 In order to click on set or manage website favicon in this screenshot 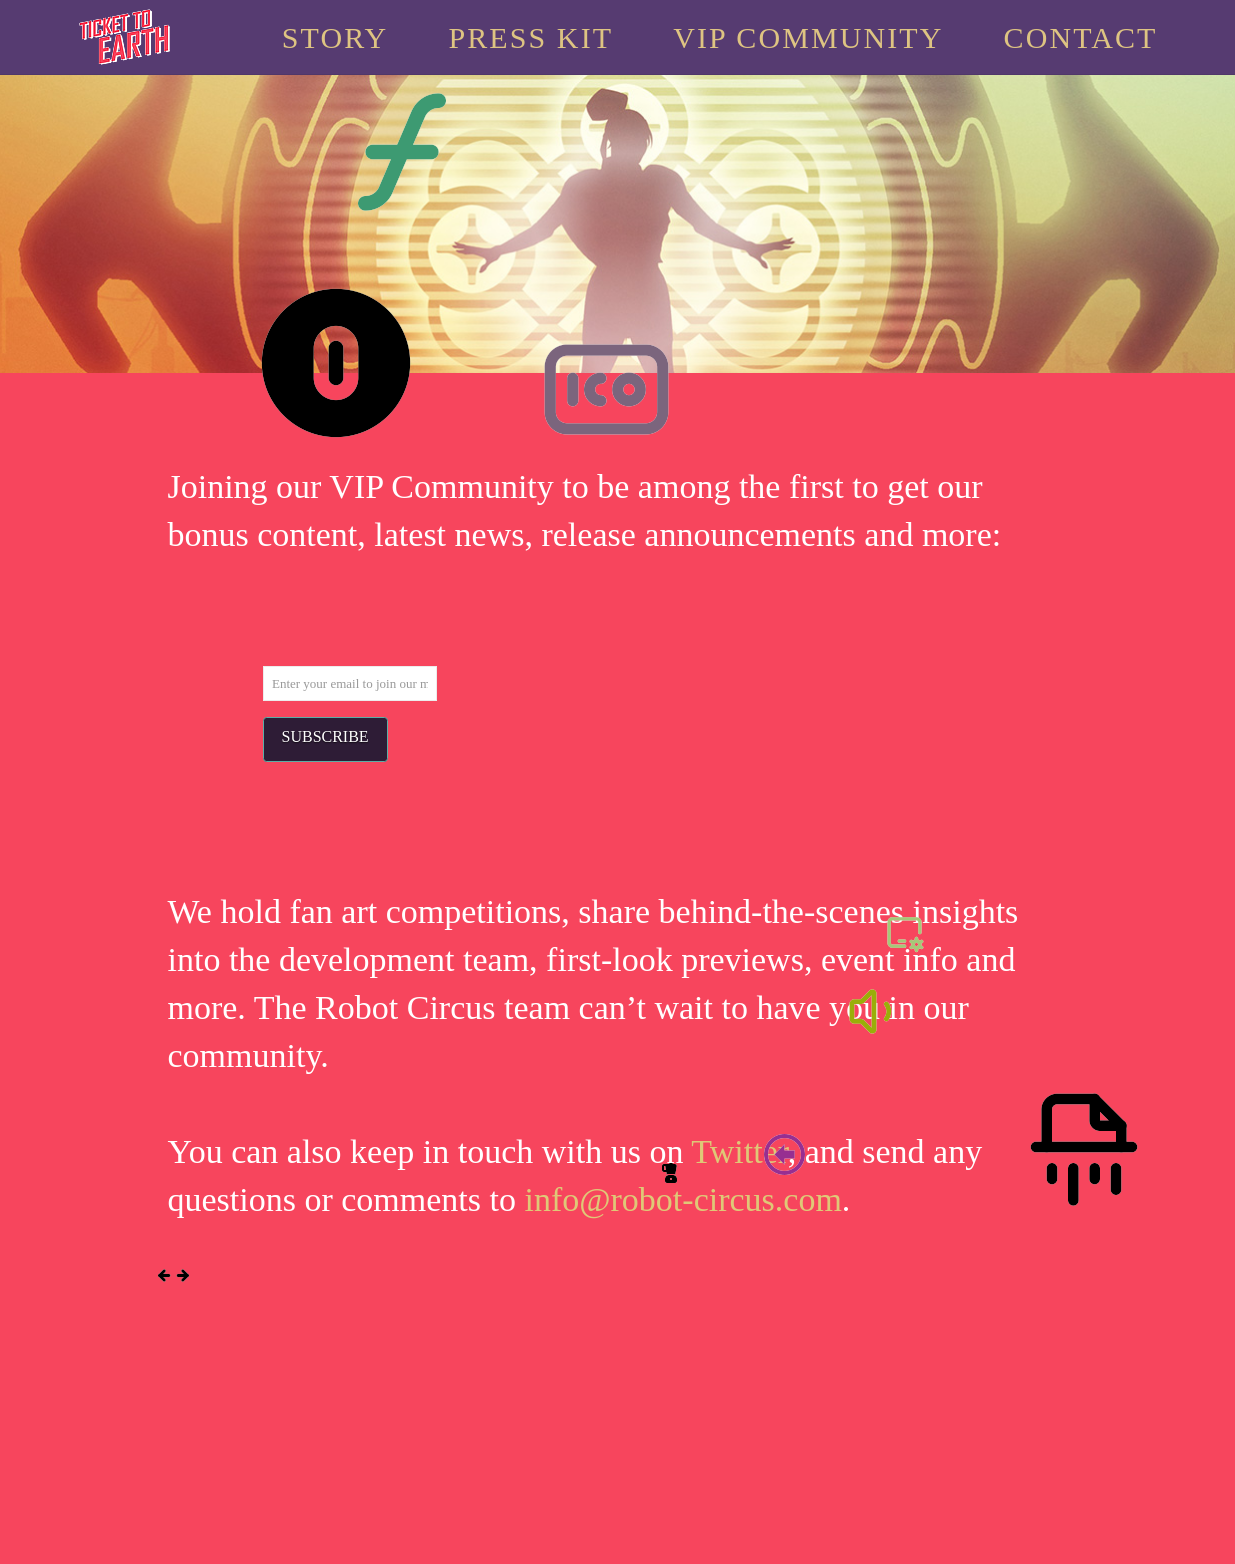, I will do `click(606, 389)`.